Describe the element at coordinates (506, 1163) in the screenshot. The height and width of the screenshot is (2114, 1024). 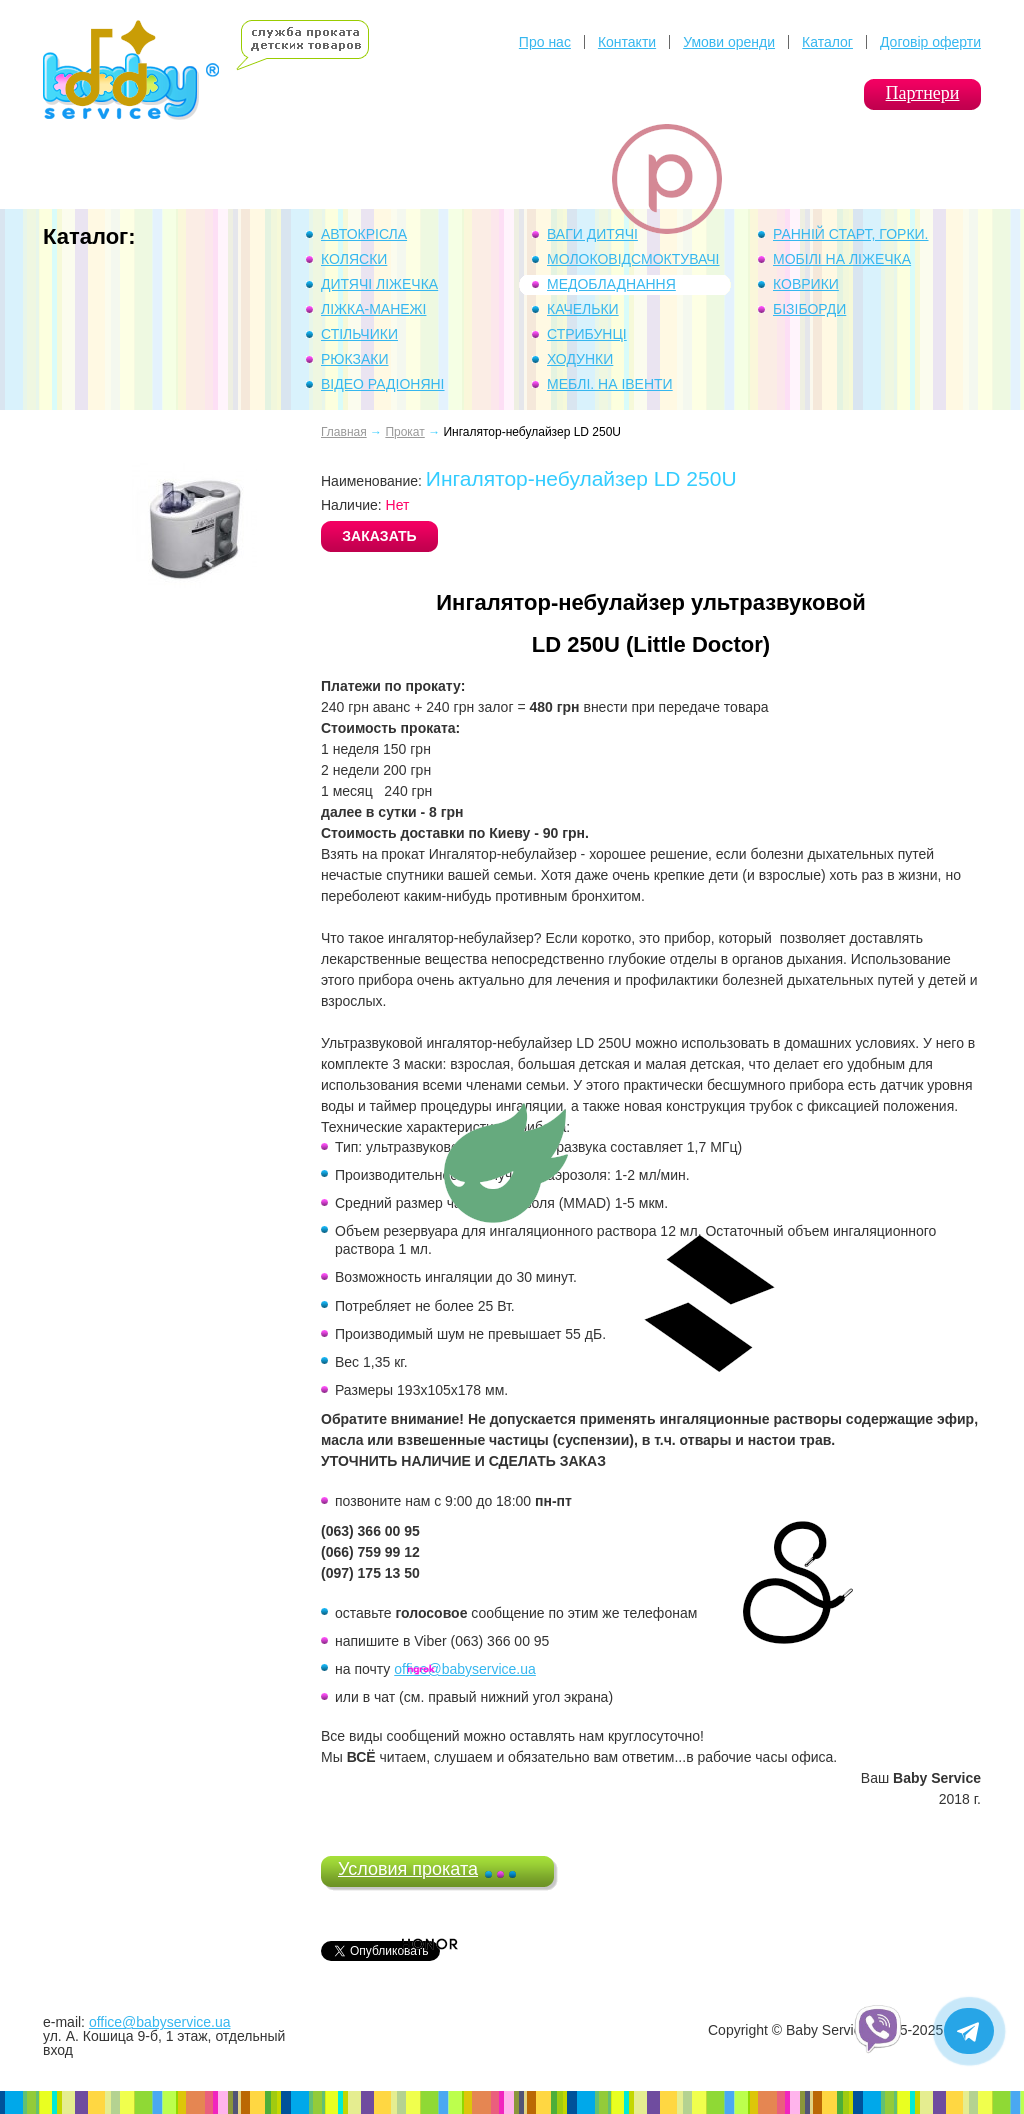
I see `visit zcool creative platform` at that location.